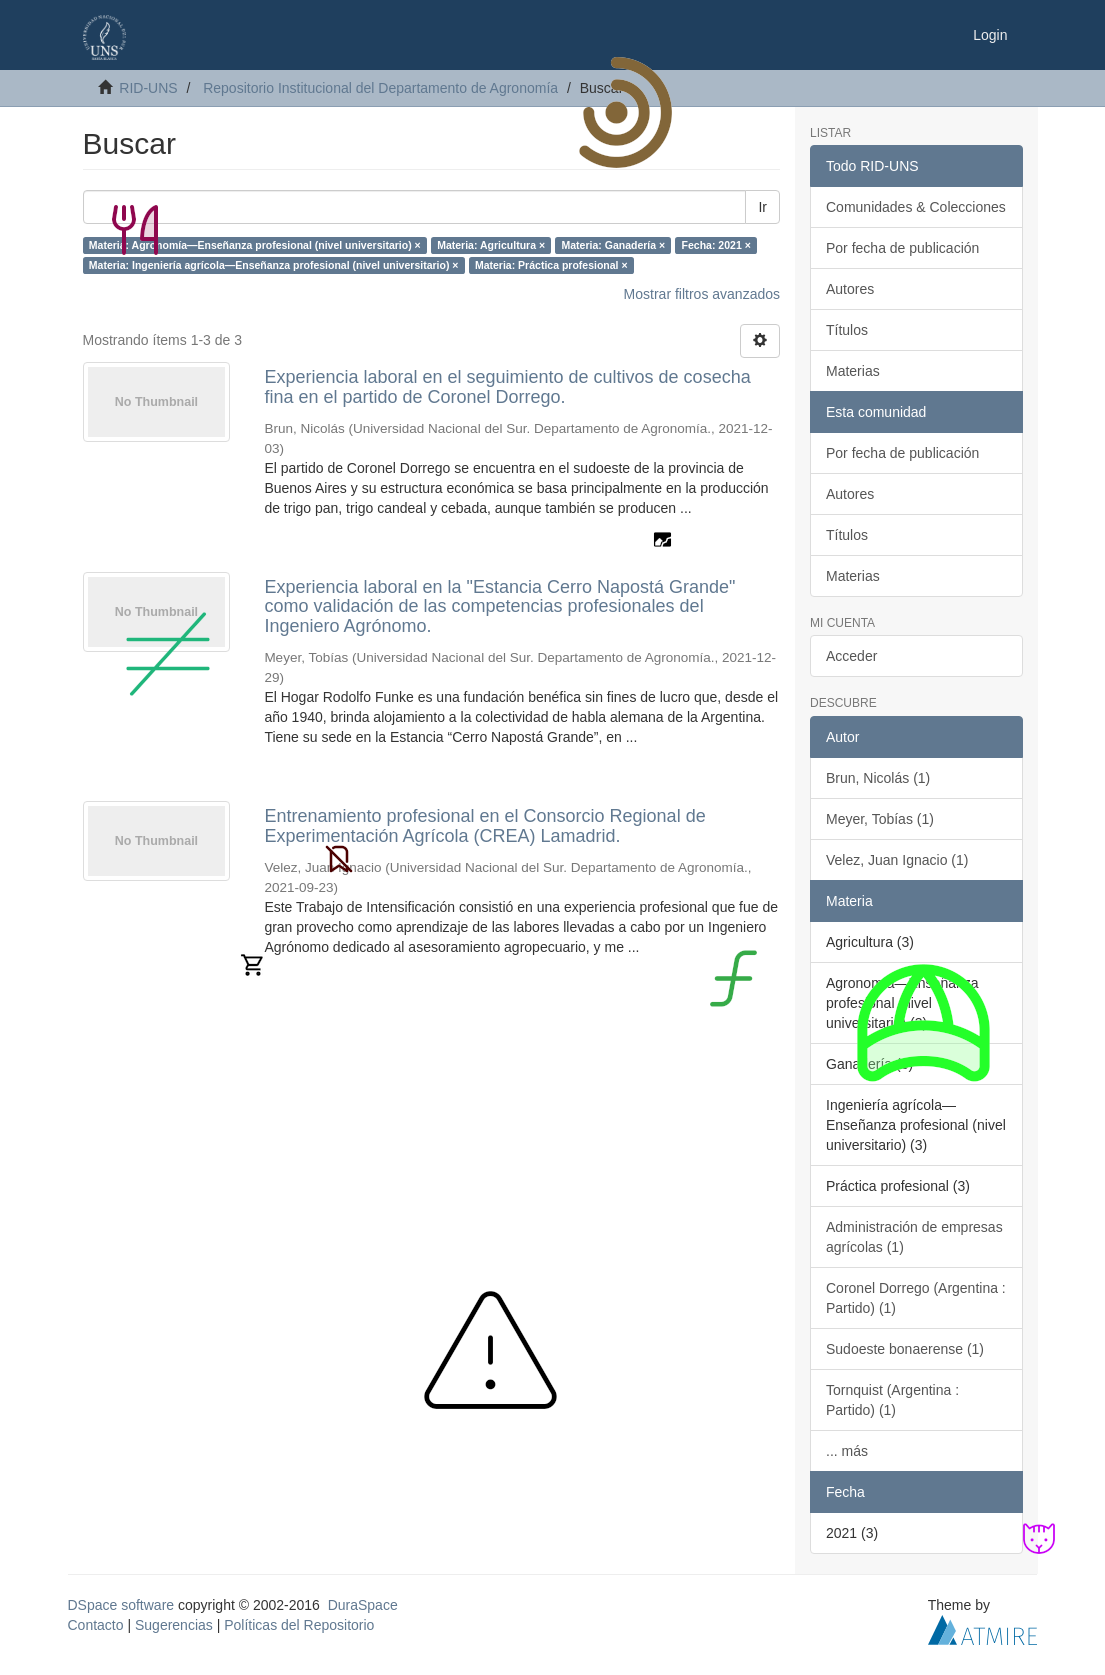 The image size is (1105, 1675). Describe the element at coordinates (490, 1352) in the screenshot. I see `indicates a warning or caution state` at that location.